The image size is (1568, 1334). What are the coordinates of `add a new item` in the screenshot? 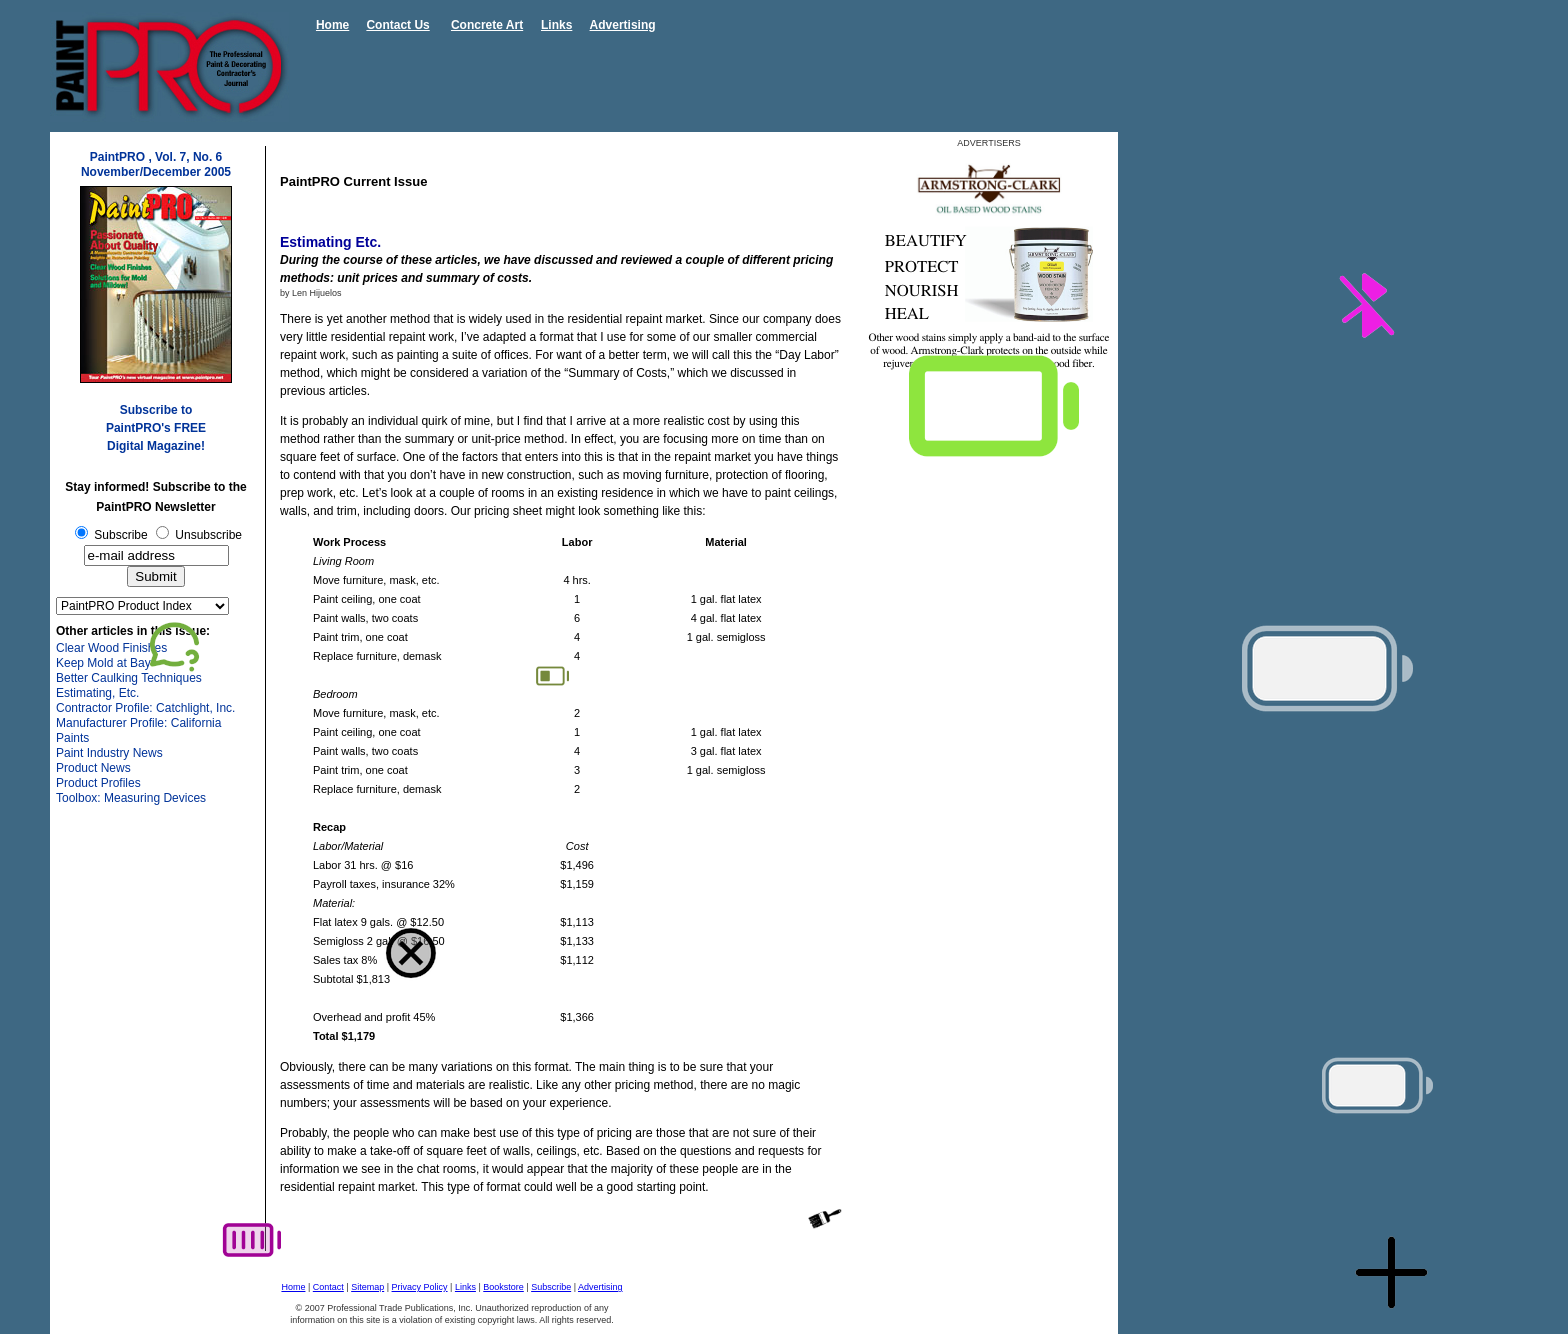 It's located at (1391, 1272).